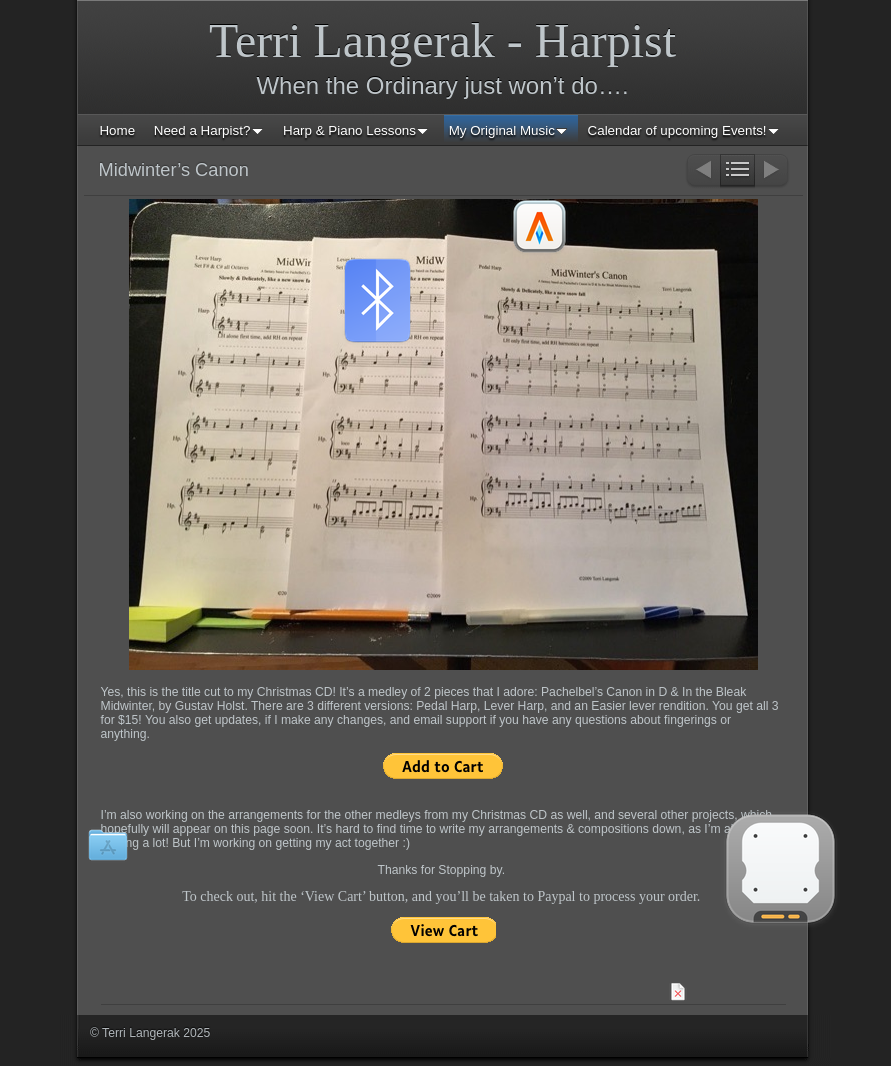 The width and height of the screenshot is (891, 1066). Describe the element at coordinates (539, 226) in the screenshot. I see `open alacritty terminal emulator` at that location.